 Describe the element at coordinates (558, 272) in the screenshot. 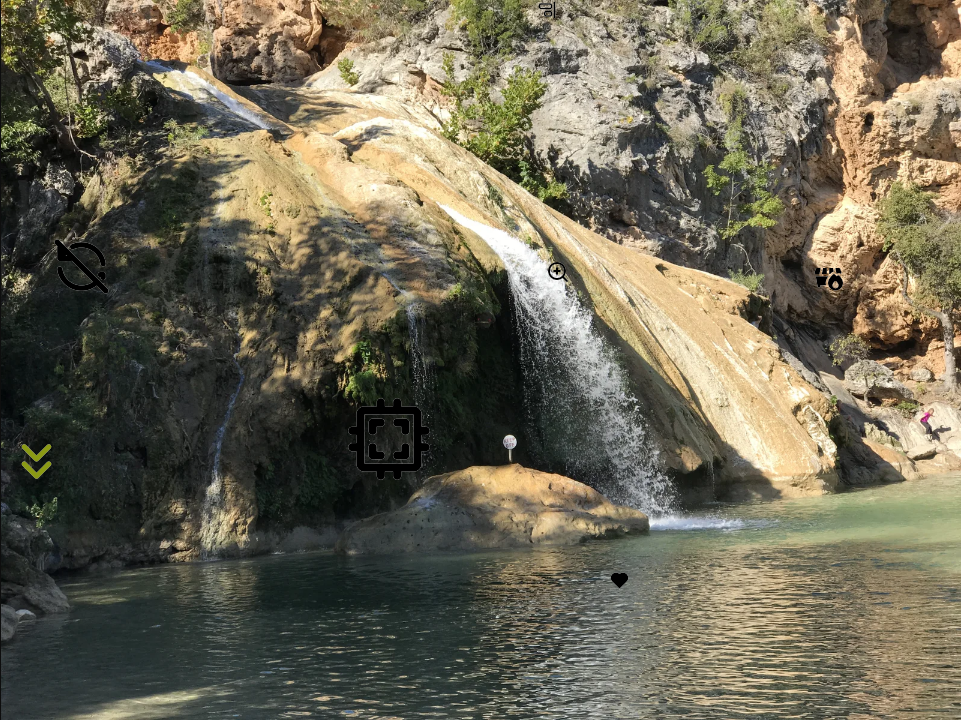

I see `zoom in on content or image` at that location.